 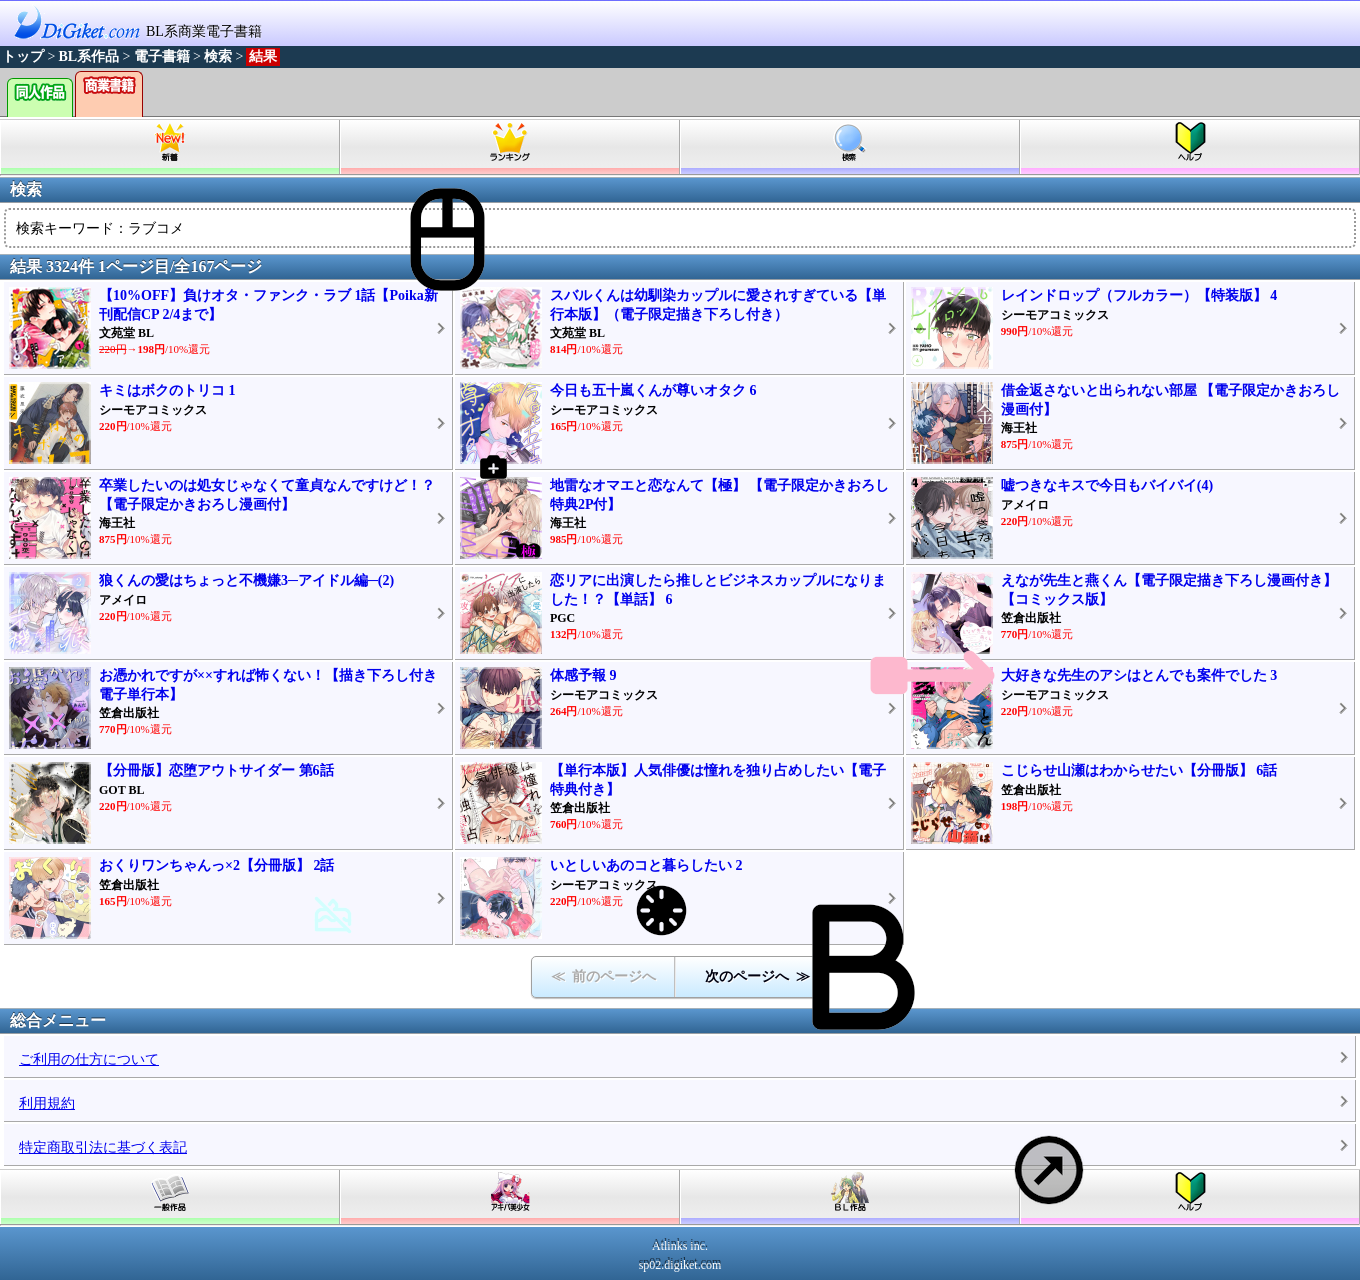 What do you see at coordinates (661, 910) in the screenshot?
I see `loading content in progress` at bounding box center [661, 910].